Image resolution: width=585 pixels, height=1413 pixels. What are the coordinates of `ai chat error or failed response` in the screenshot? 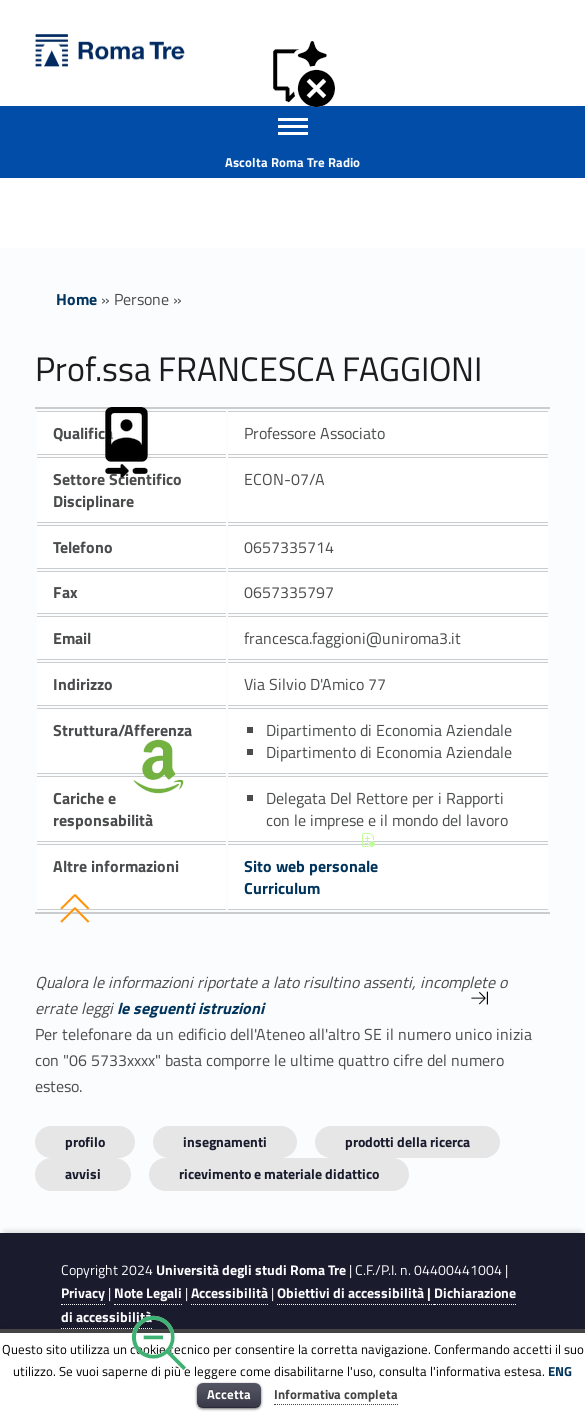 It's located at (302, 74).